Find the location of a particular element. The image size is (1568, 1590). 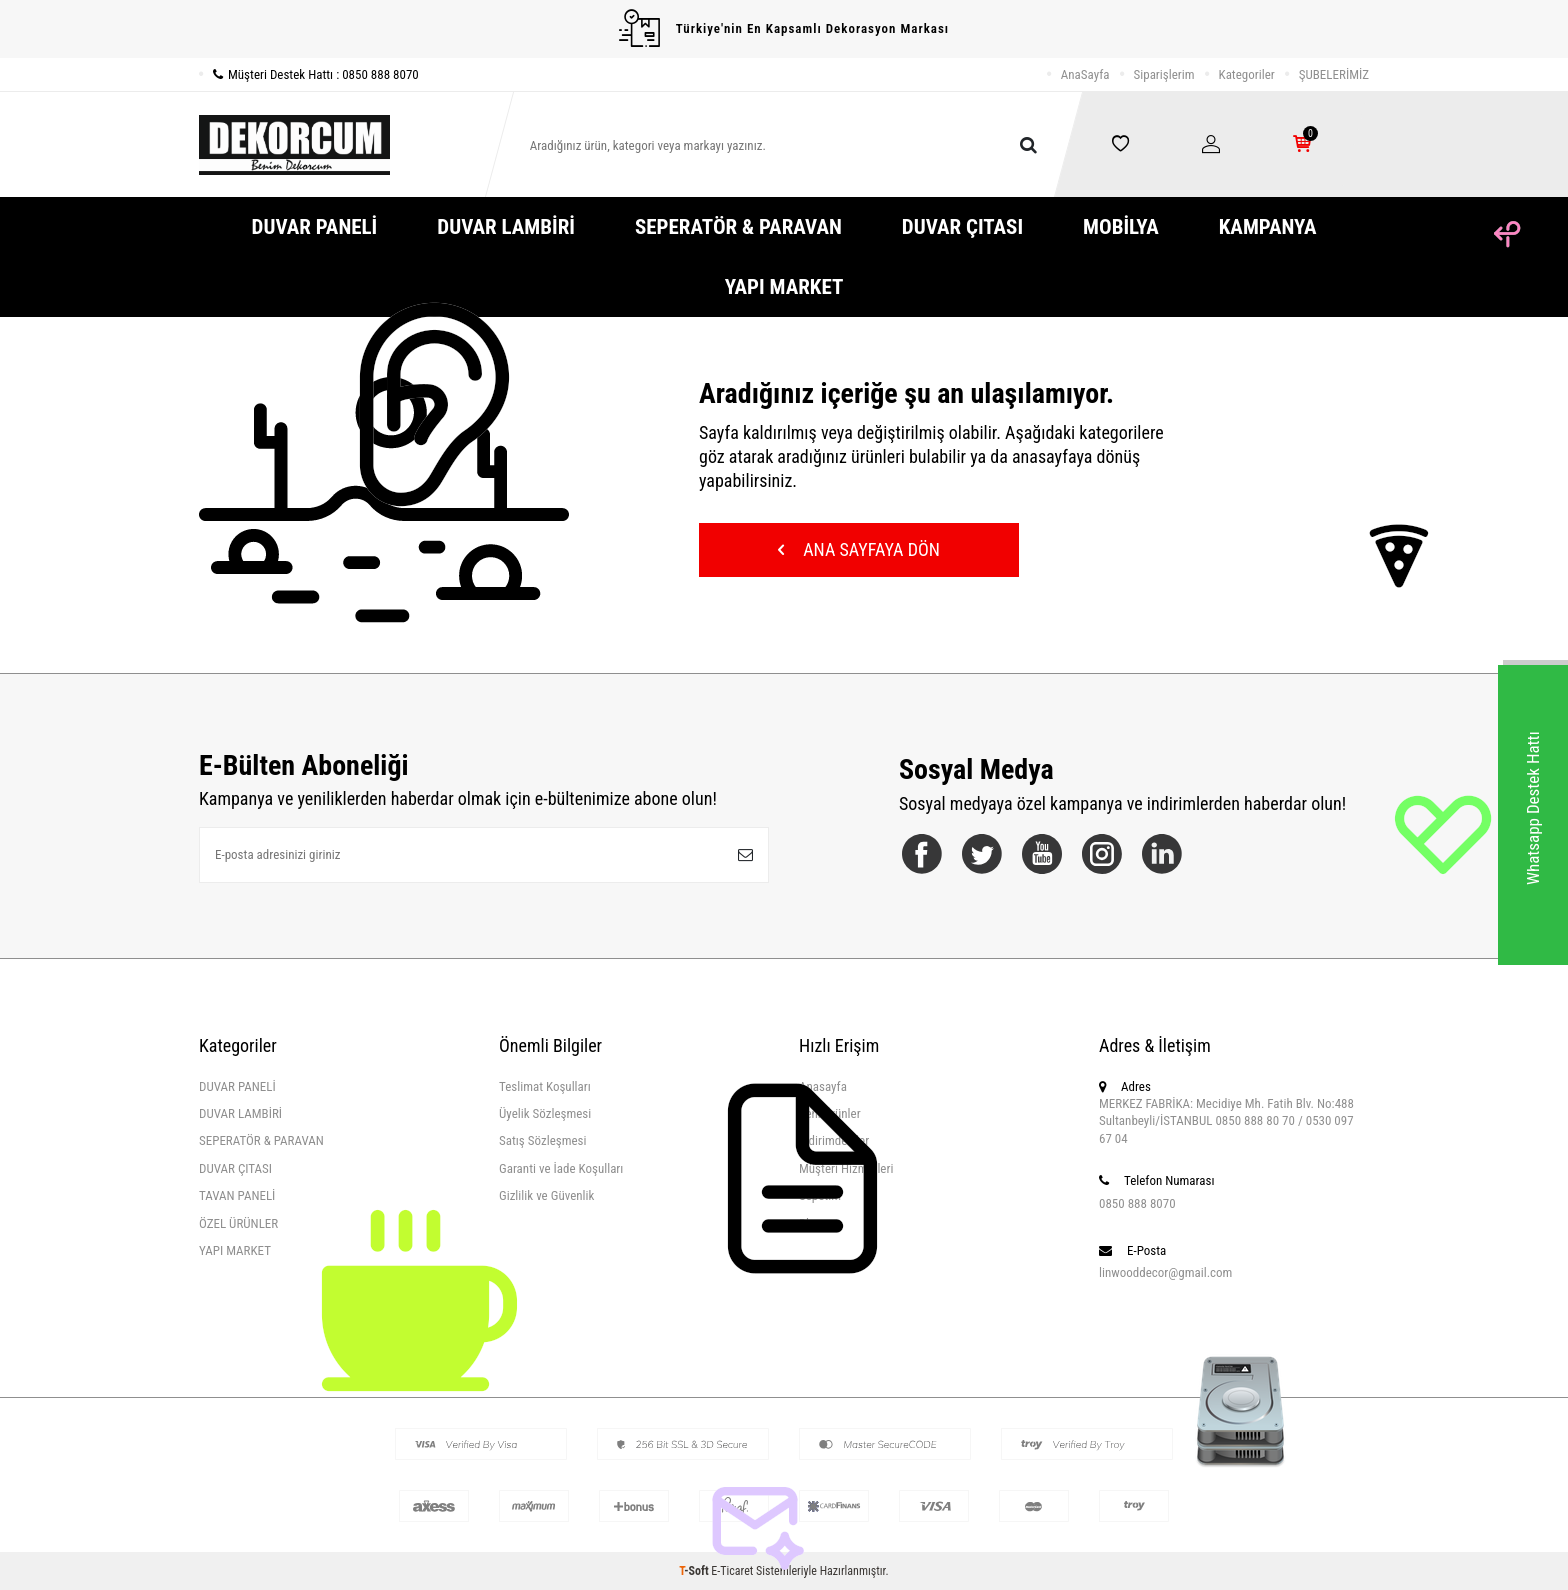

access multiple connected storage drives is located at coordinates (1240, 1411).